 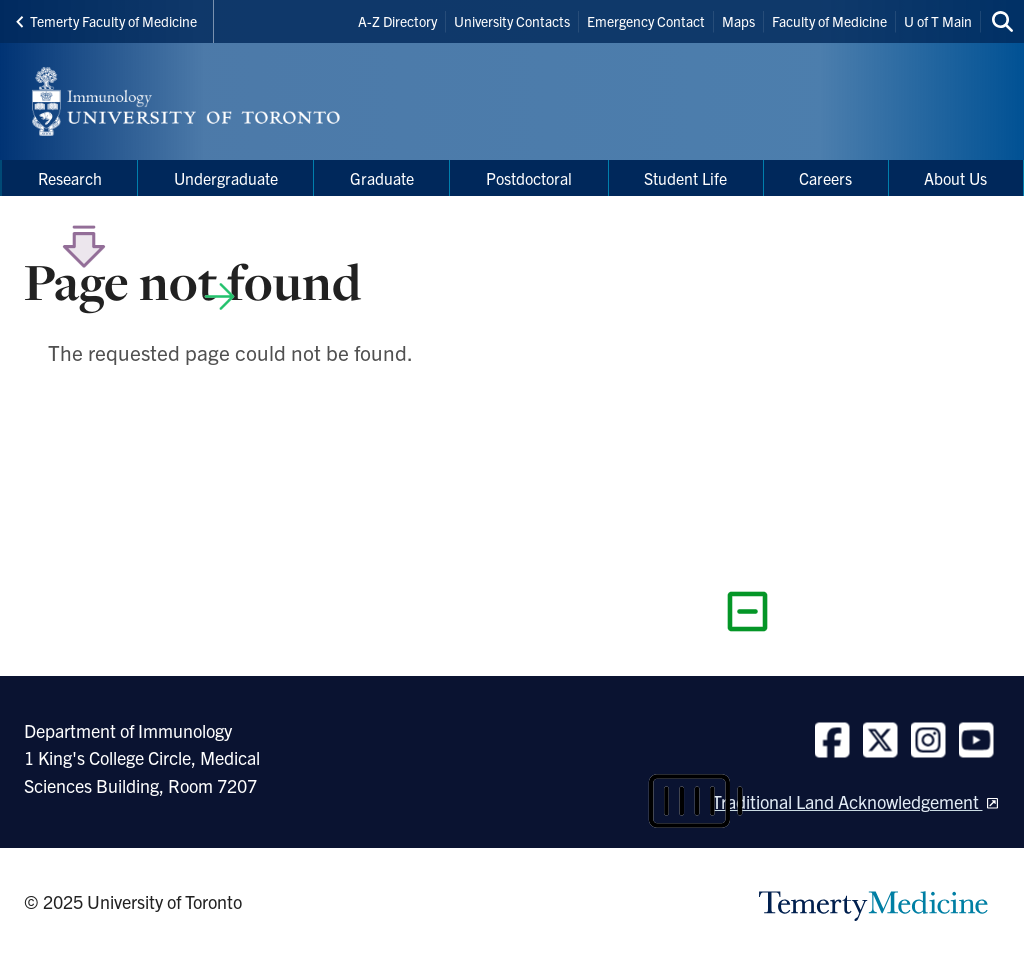 What do you see at coordinates (219, 296) in the screenshot?
I see `navigate to the next item or page` at bounding box center [219, 296].